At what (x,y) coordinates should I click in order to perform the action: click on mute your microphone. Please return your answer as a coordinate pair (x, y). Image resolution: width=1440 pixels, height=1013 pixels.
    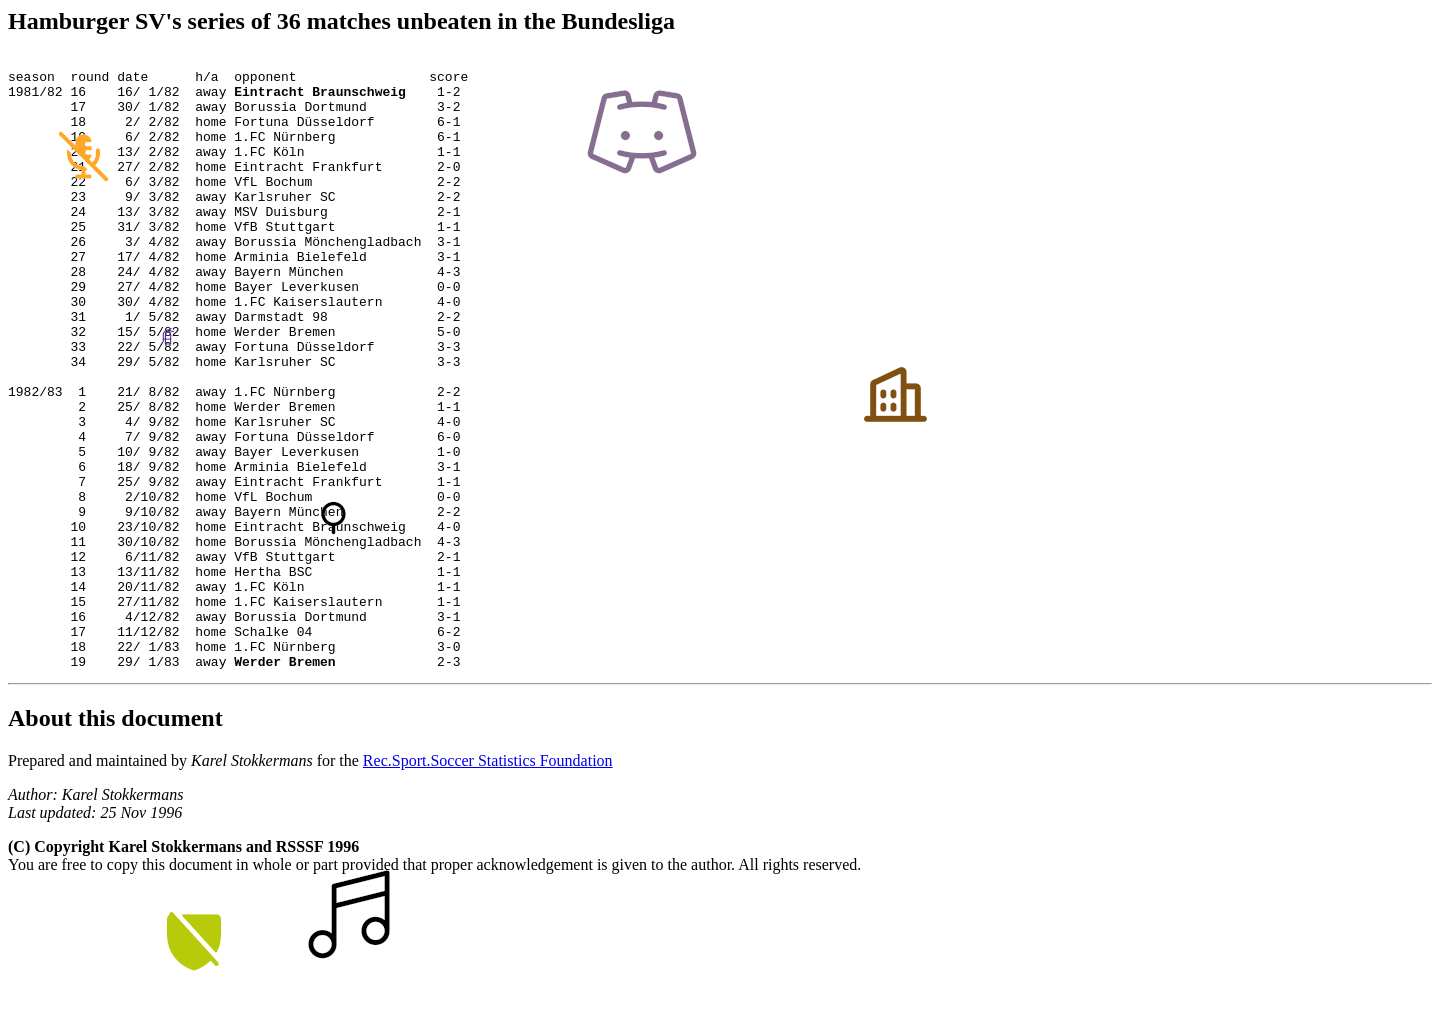
    Looking at the image, I should click on (83, 156).